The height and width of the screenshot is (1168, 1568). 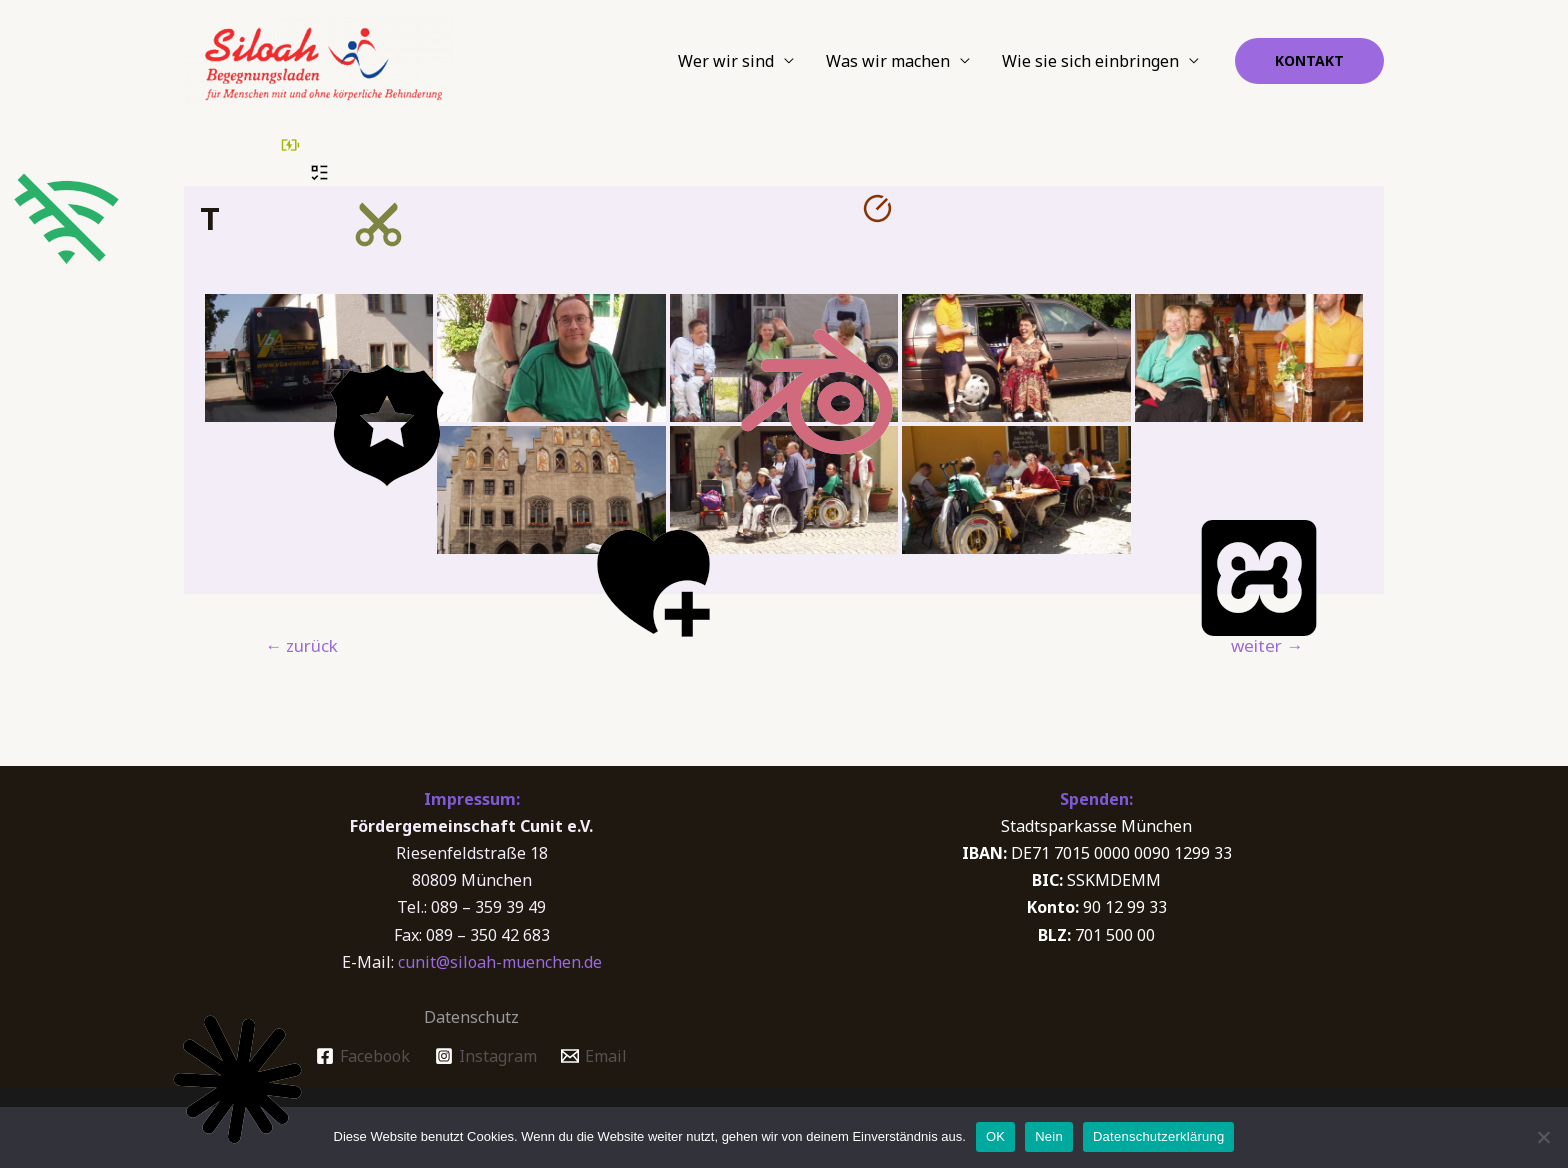 I want to click on launch xampp local server application, so click(x=1259, y=578).